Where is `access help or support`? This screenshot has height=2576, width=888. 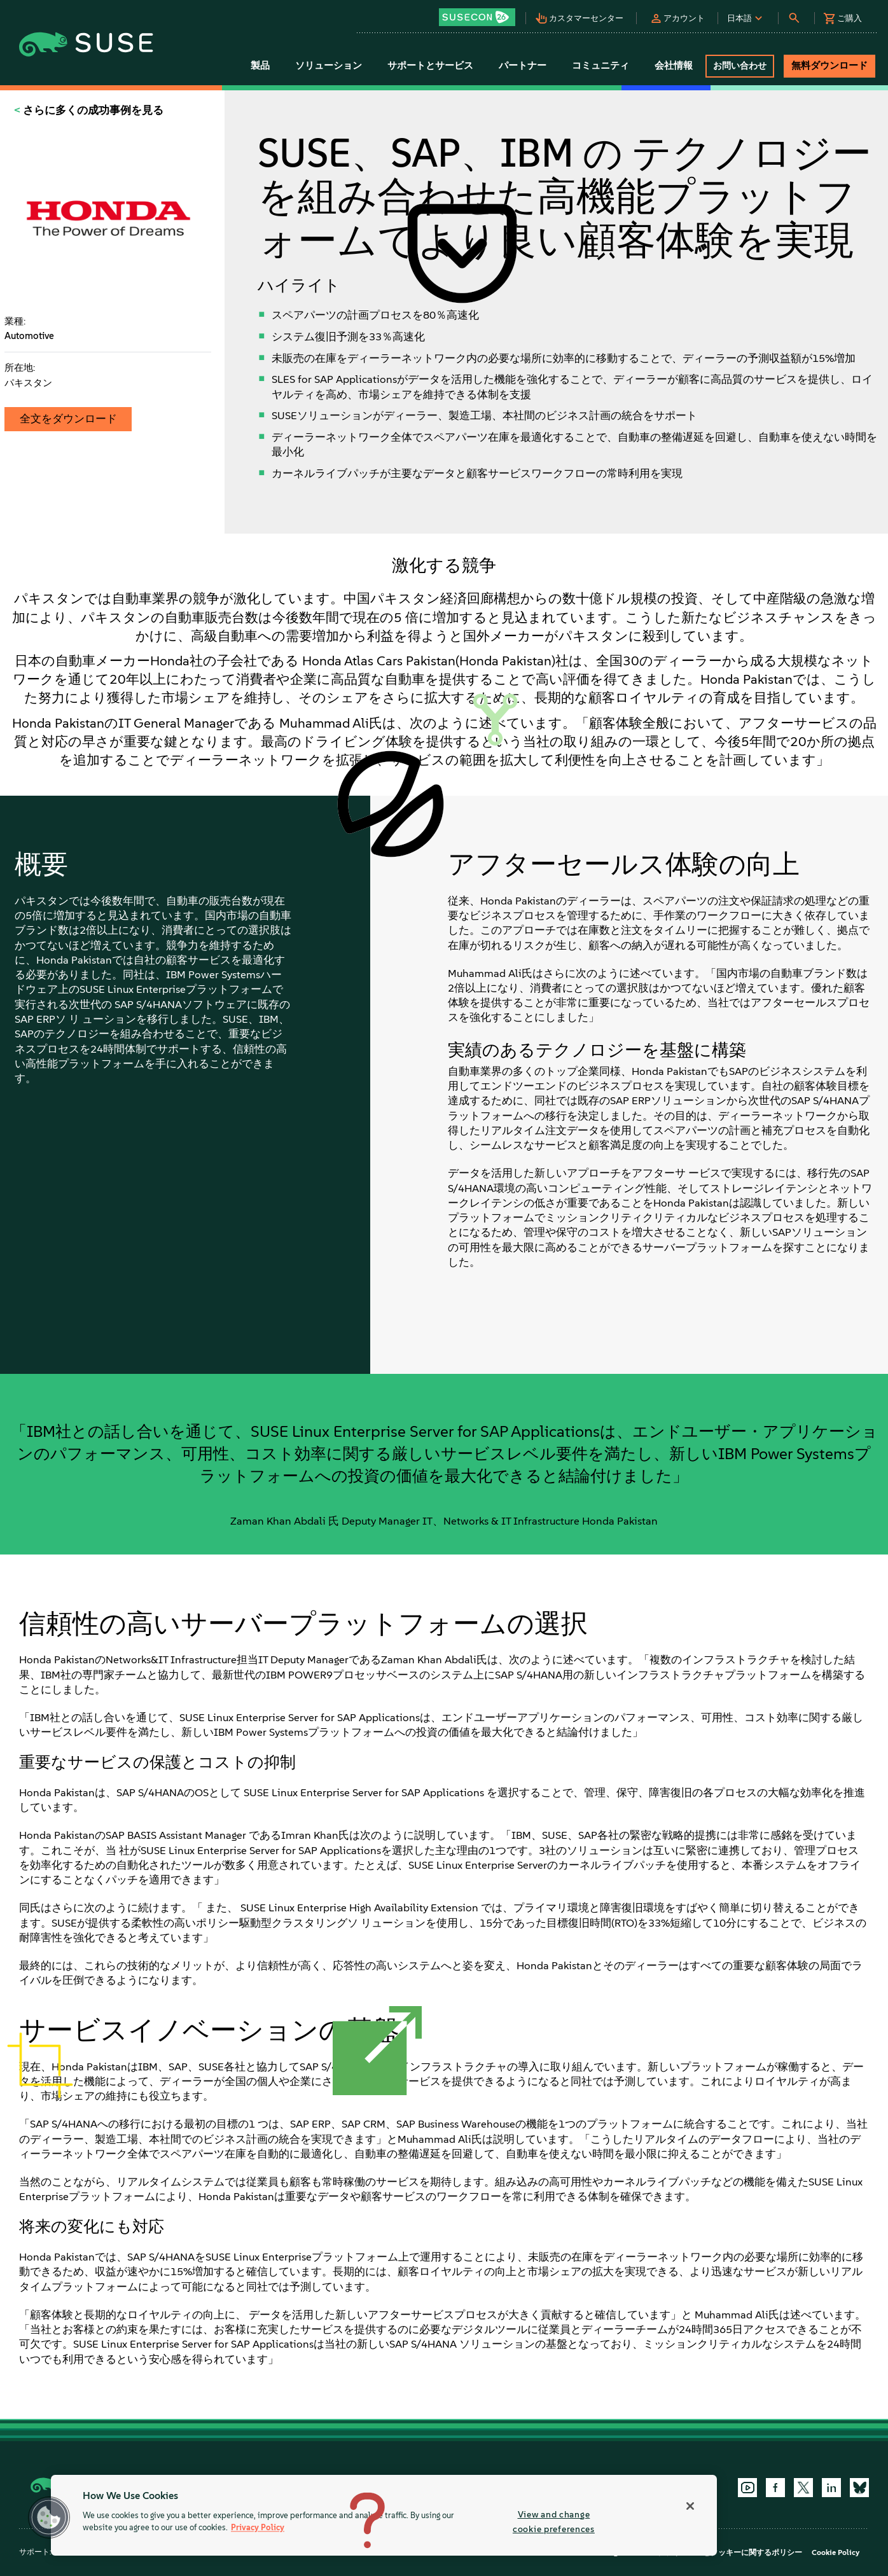 access help or support is located at coordinates (367, 2520).